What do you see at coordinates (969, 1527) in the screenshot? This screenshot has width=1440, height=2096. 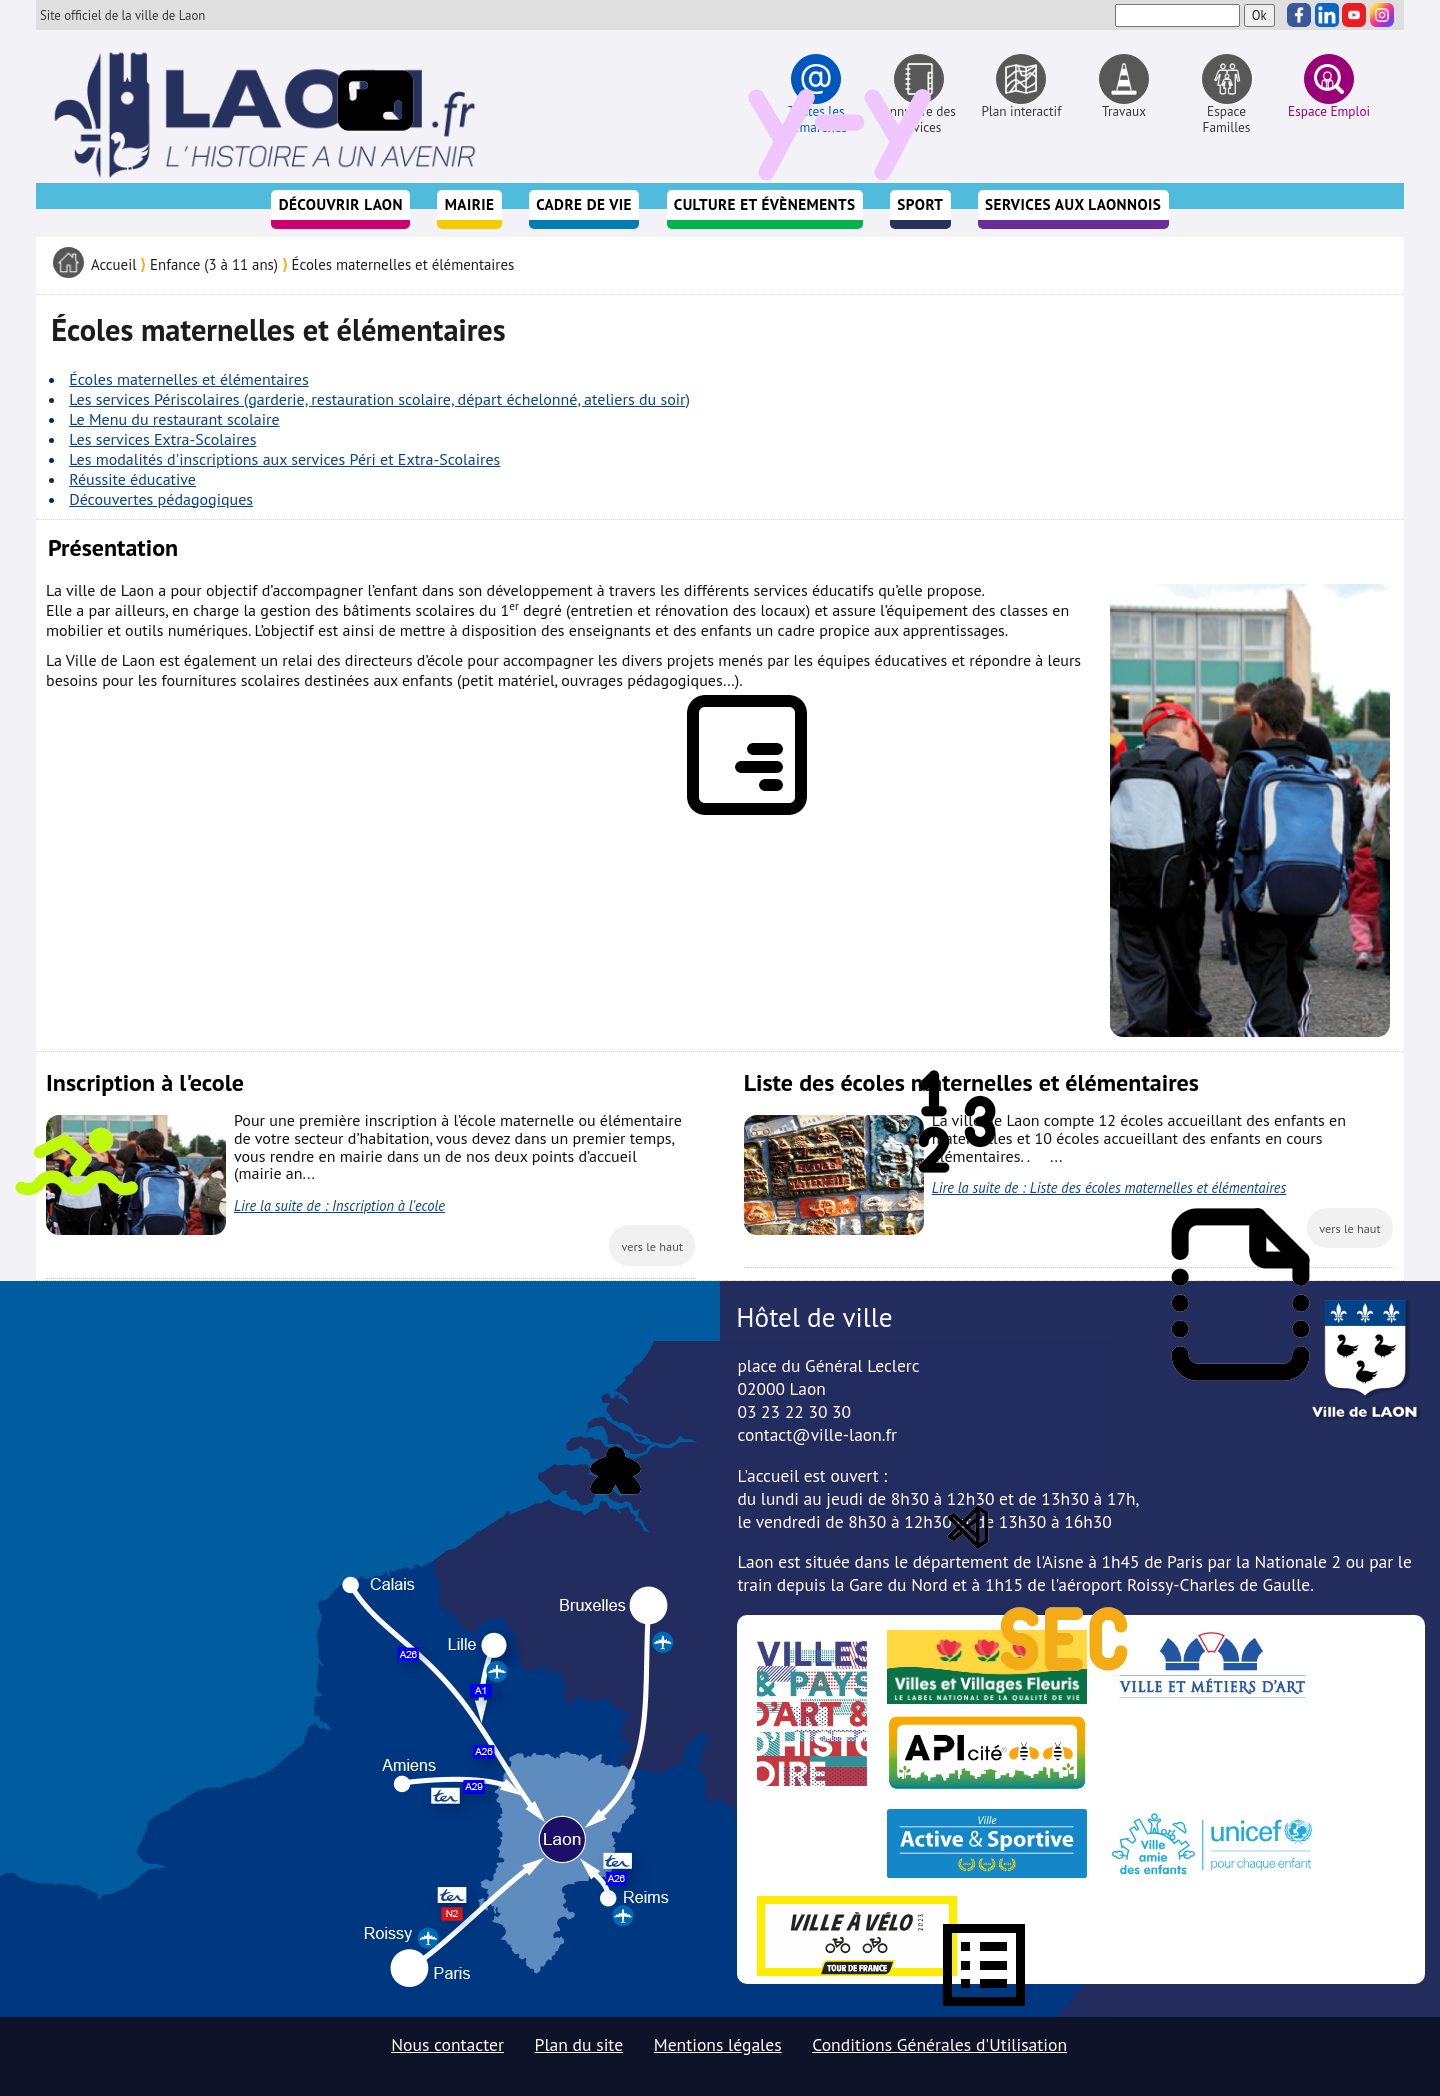 I see `open visual studio code` at bounding box center [969, 1527].